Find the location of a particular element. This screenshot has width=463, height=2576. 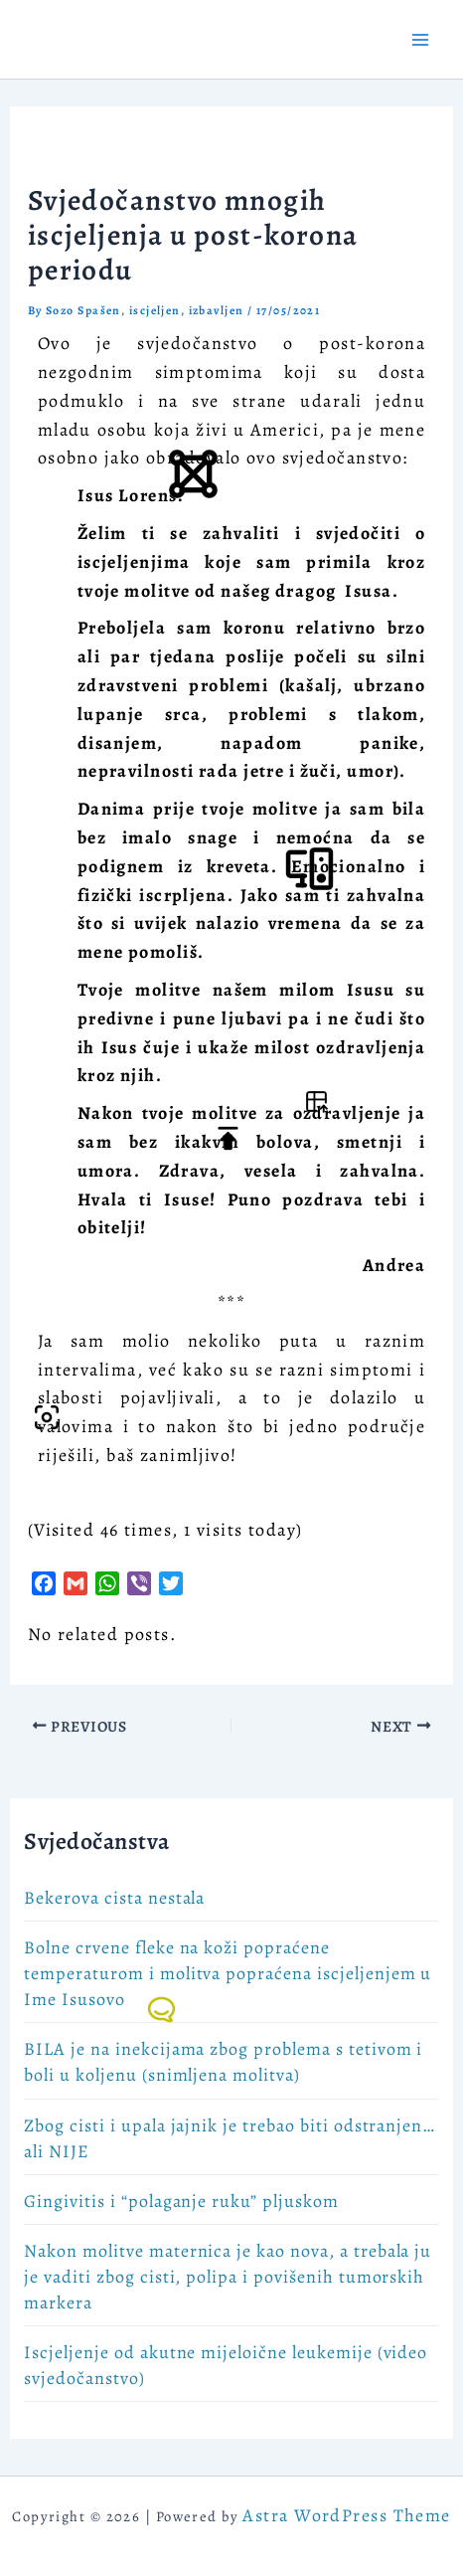

import data into a table is located at coordinates (316, 1101).